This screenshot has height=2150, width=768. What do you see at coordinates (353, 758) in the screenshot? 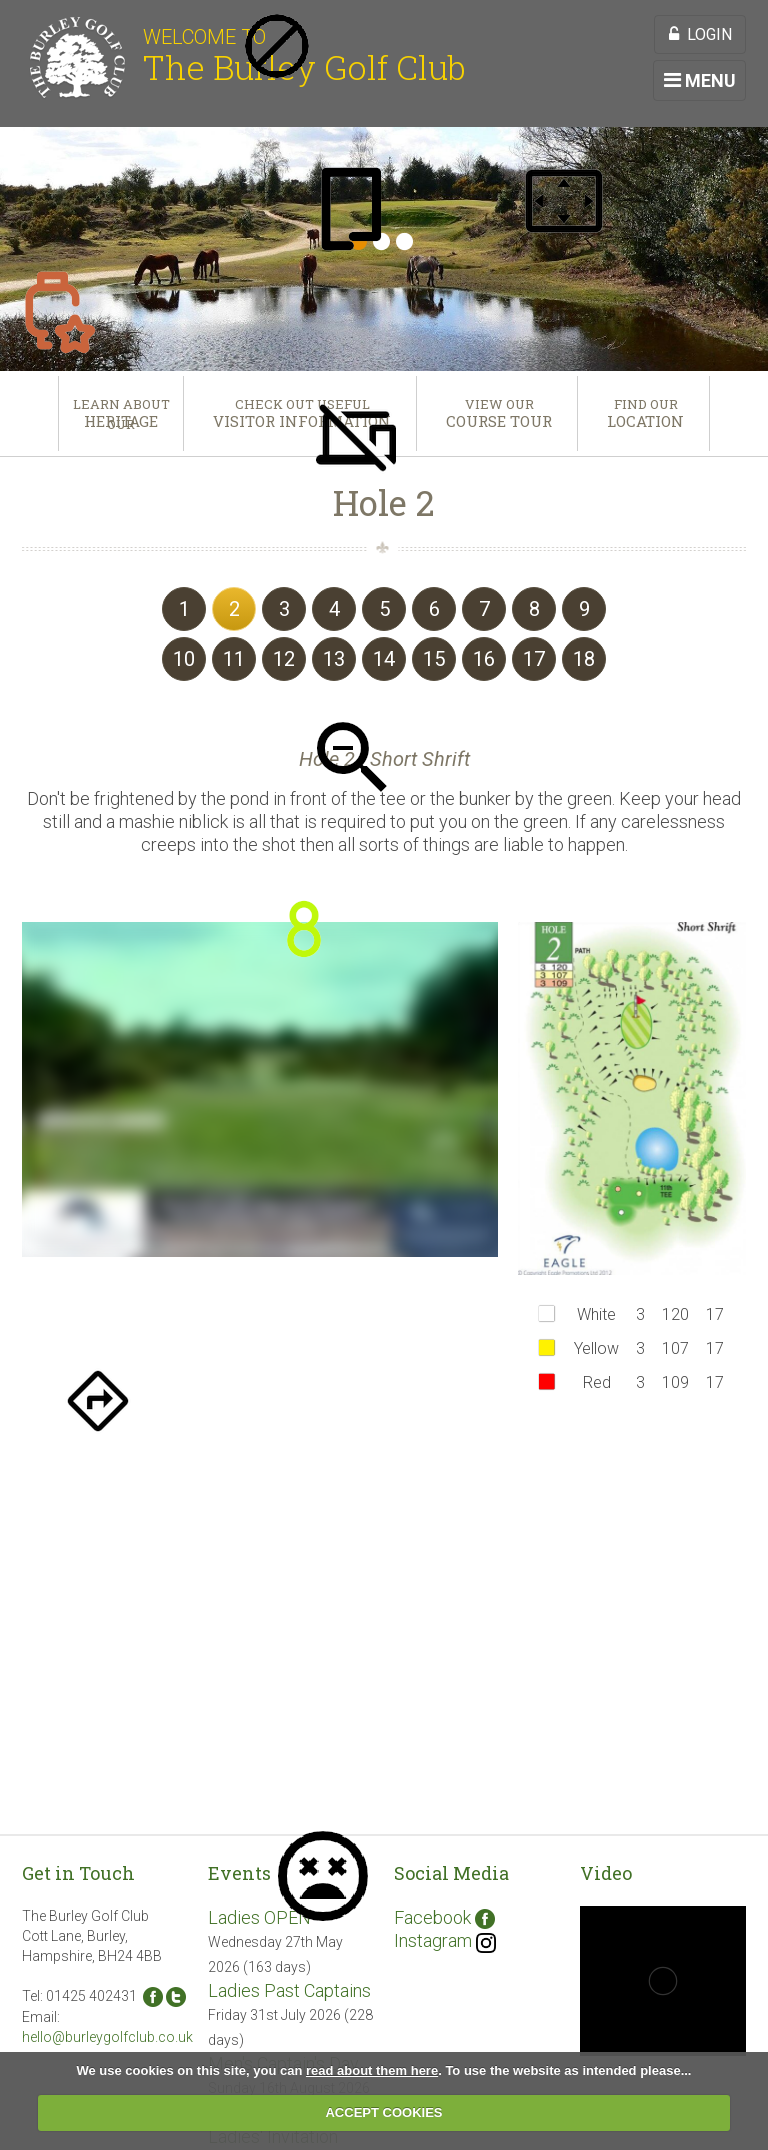
I see `zoom out to see more of the view` at bounding box center [353, 758].